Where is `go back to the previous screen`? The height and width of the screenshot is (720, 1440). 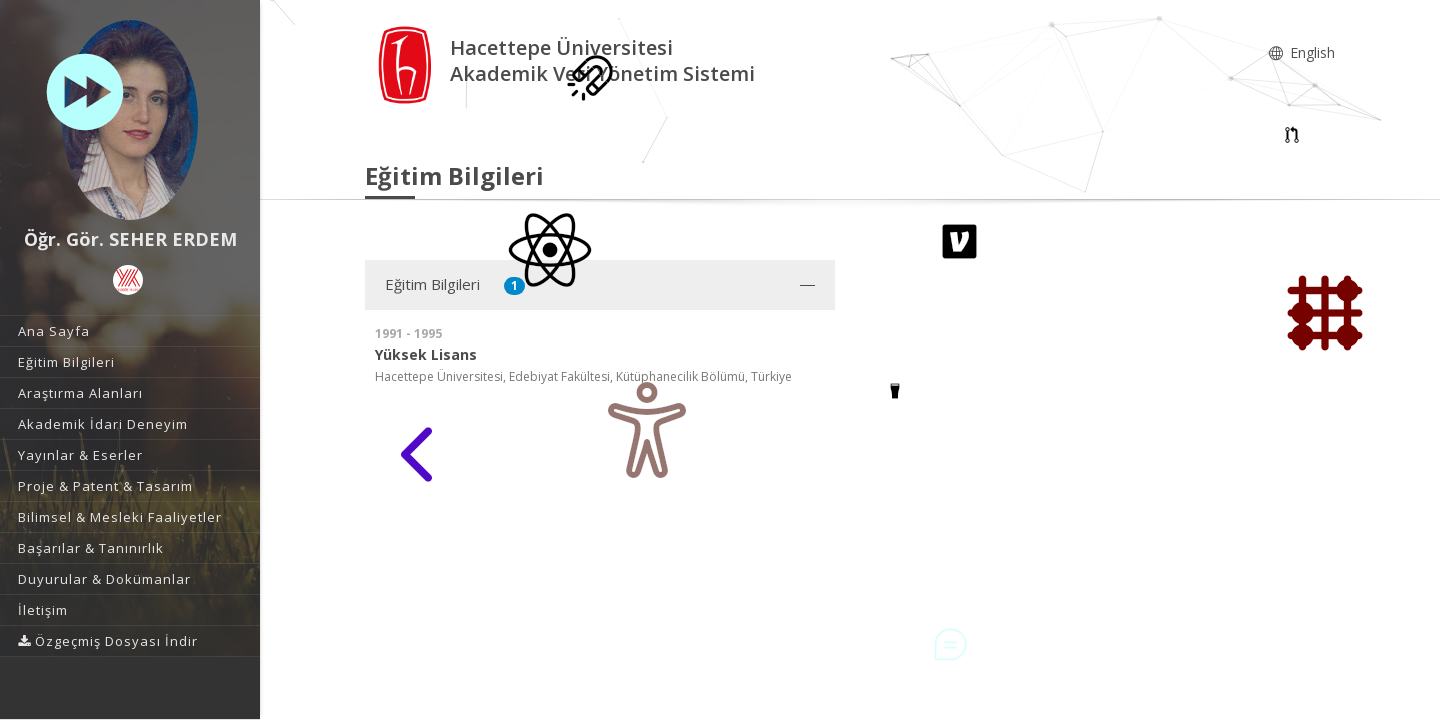
go back to the previous screen is located at coordinates (416, 454).